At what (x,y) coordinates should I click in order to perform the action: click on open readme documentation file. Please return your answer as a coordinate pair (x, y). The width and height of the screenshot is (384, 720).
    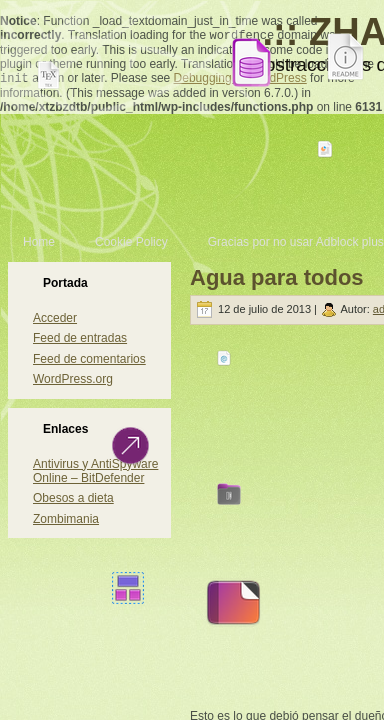
    Looking at the image, I should click on (345, 57).